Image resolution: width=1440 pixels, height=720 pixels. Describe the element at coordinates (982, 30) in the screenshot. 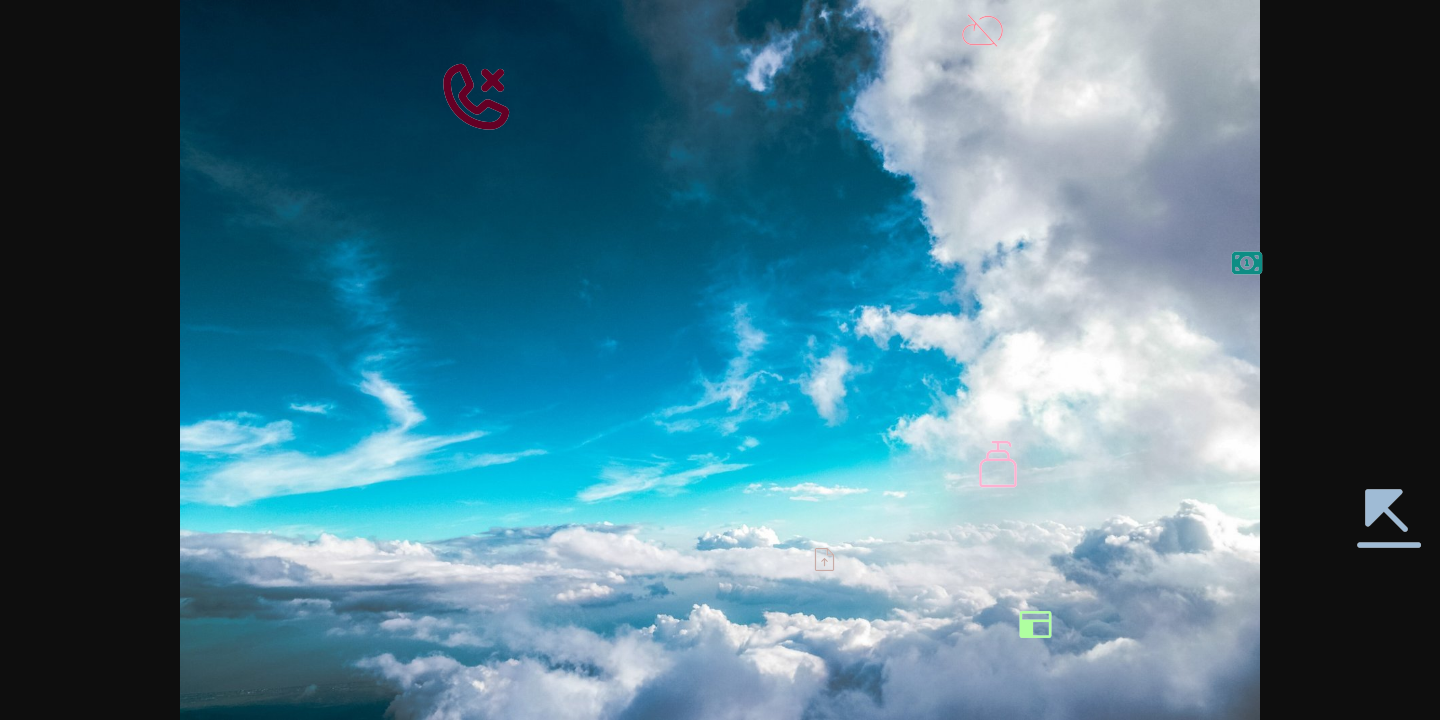

I see `cloud storage unavailable or offline` at that location.